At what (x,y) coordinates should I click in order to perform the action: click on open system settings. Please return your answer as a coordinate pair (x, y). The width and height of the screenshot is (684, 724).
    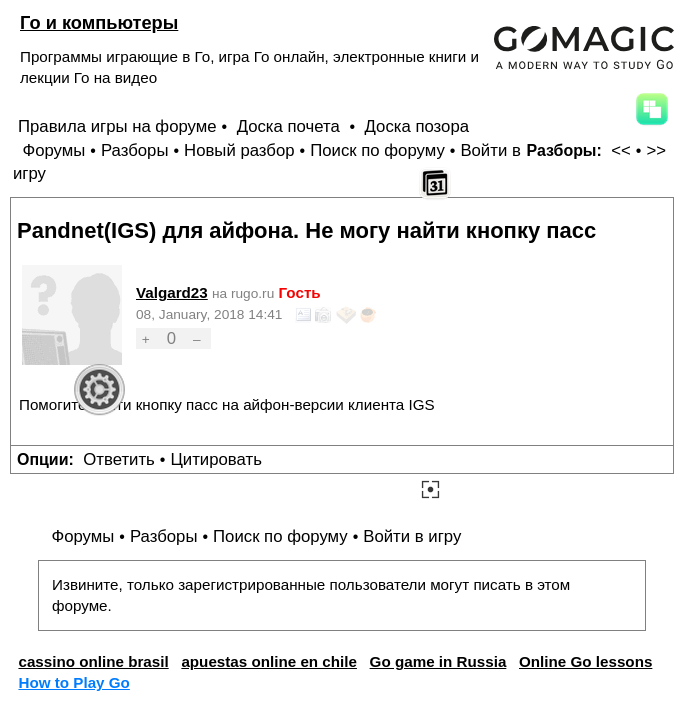
    Looking at the image, I should click on (99, 389).